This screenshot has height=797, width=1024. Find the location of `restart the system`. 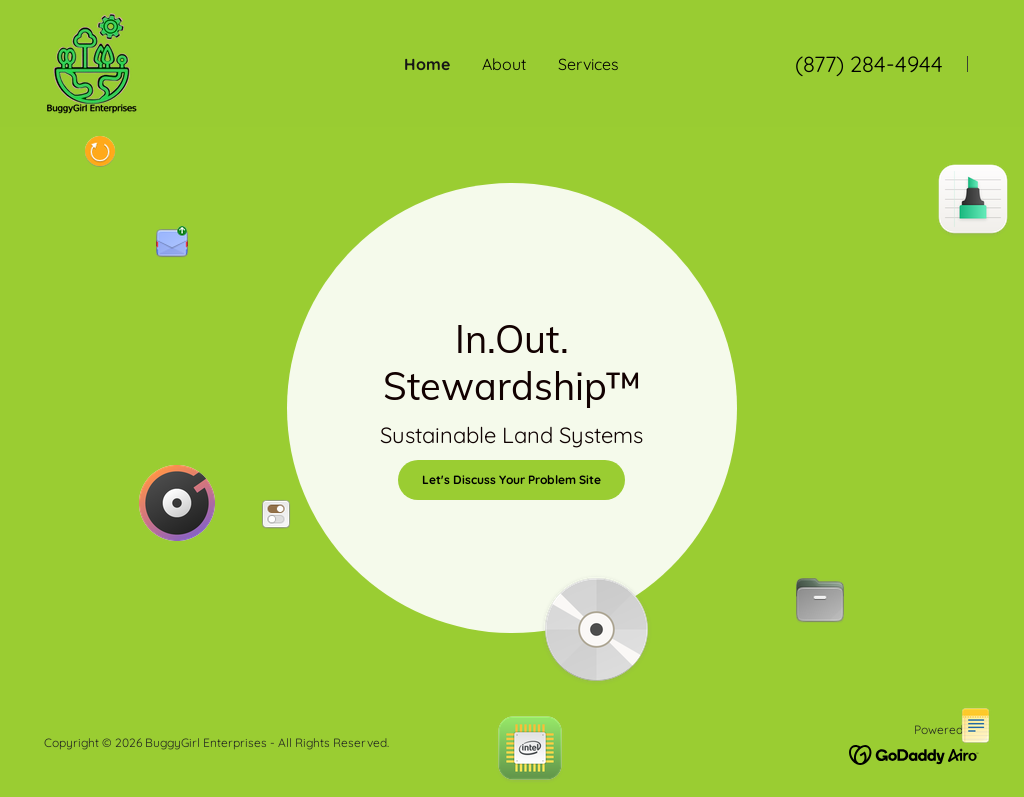

restart the system is located at coordinates (100, 151).